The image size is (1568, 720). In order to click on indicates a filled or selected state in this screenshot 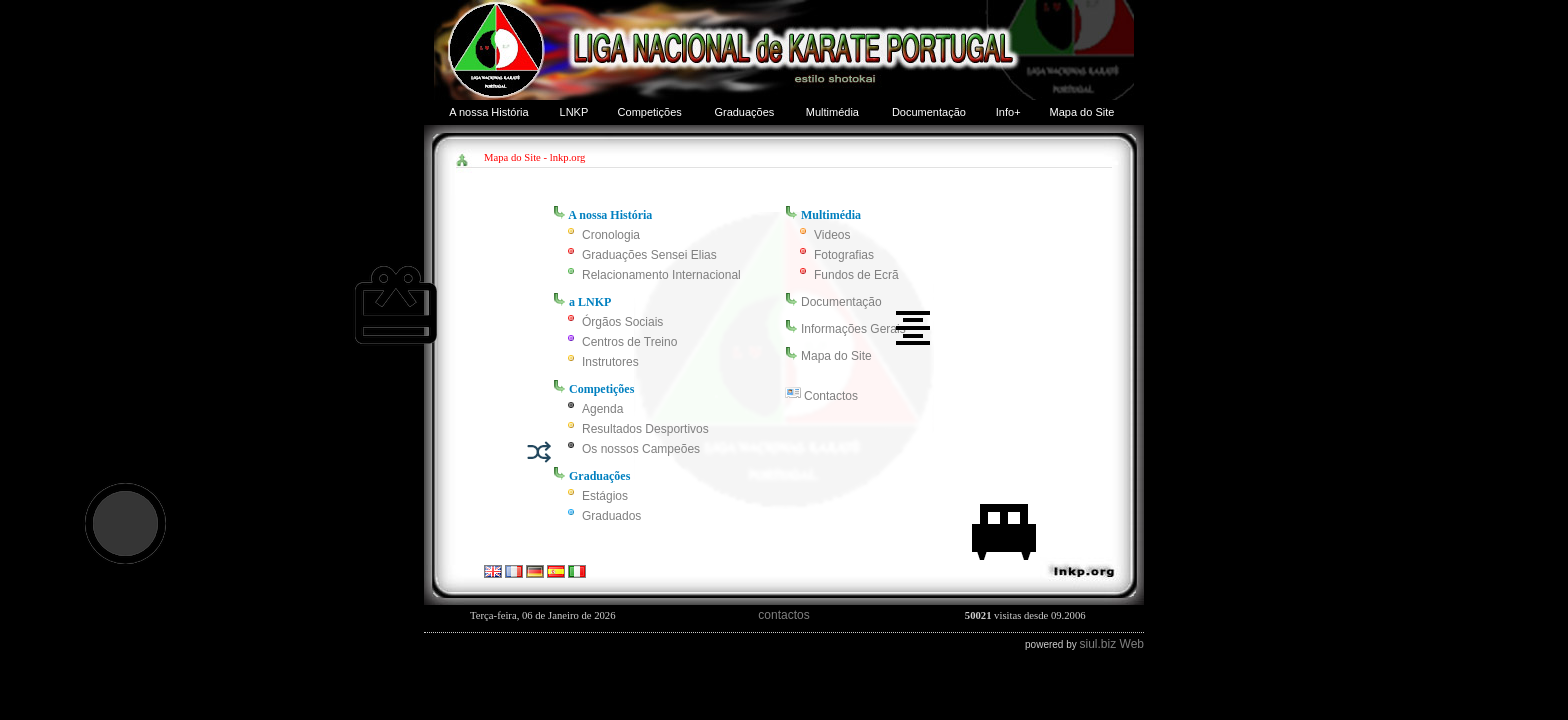, I will do `click(125, 523)`.